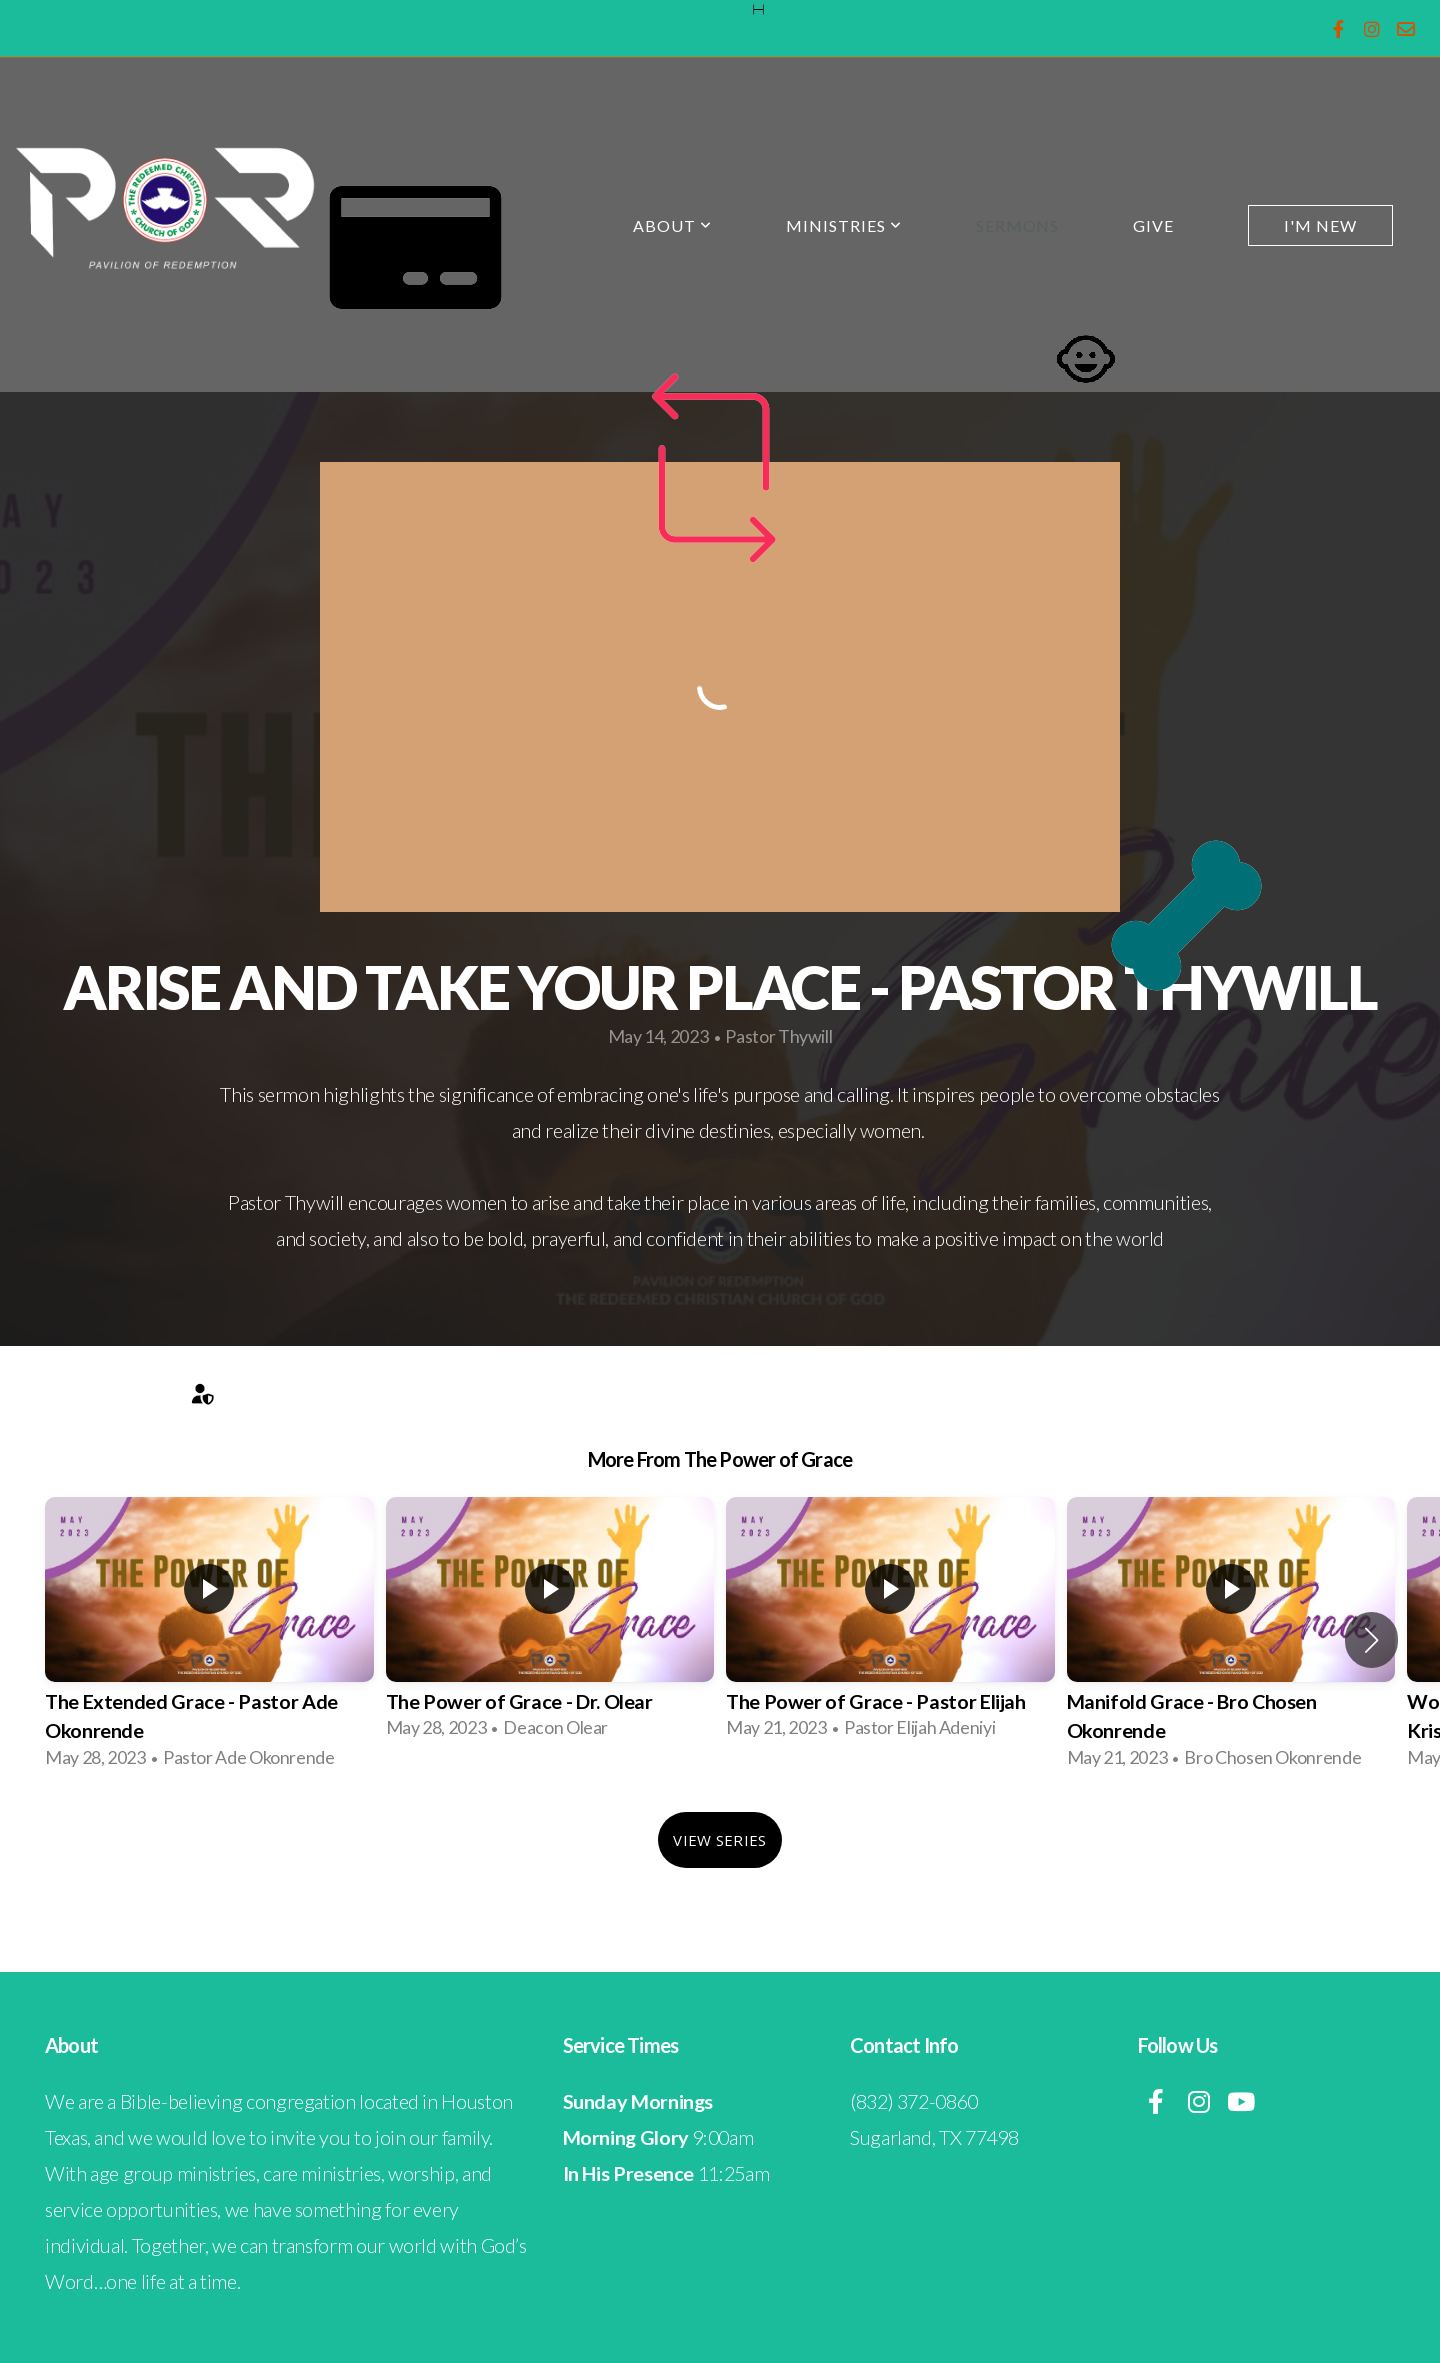 The image size is (1440, 2363). What do you see at coordinates (1086, 359) in the screenshot?
I see `access child-friendly or parental control settings` at bounding box center [1086, 359].